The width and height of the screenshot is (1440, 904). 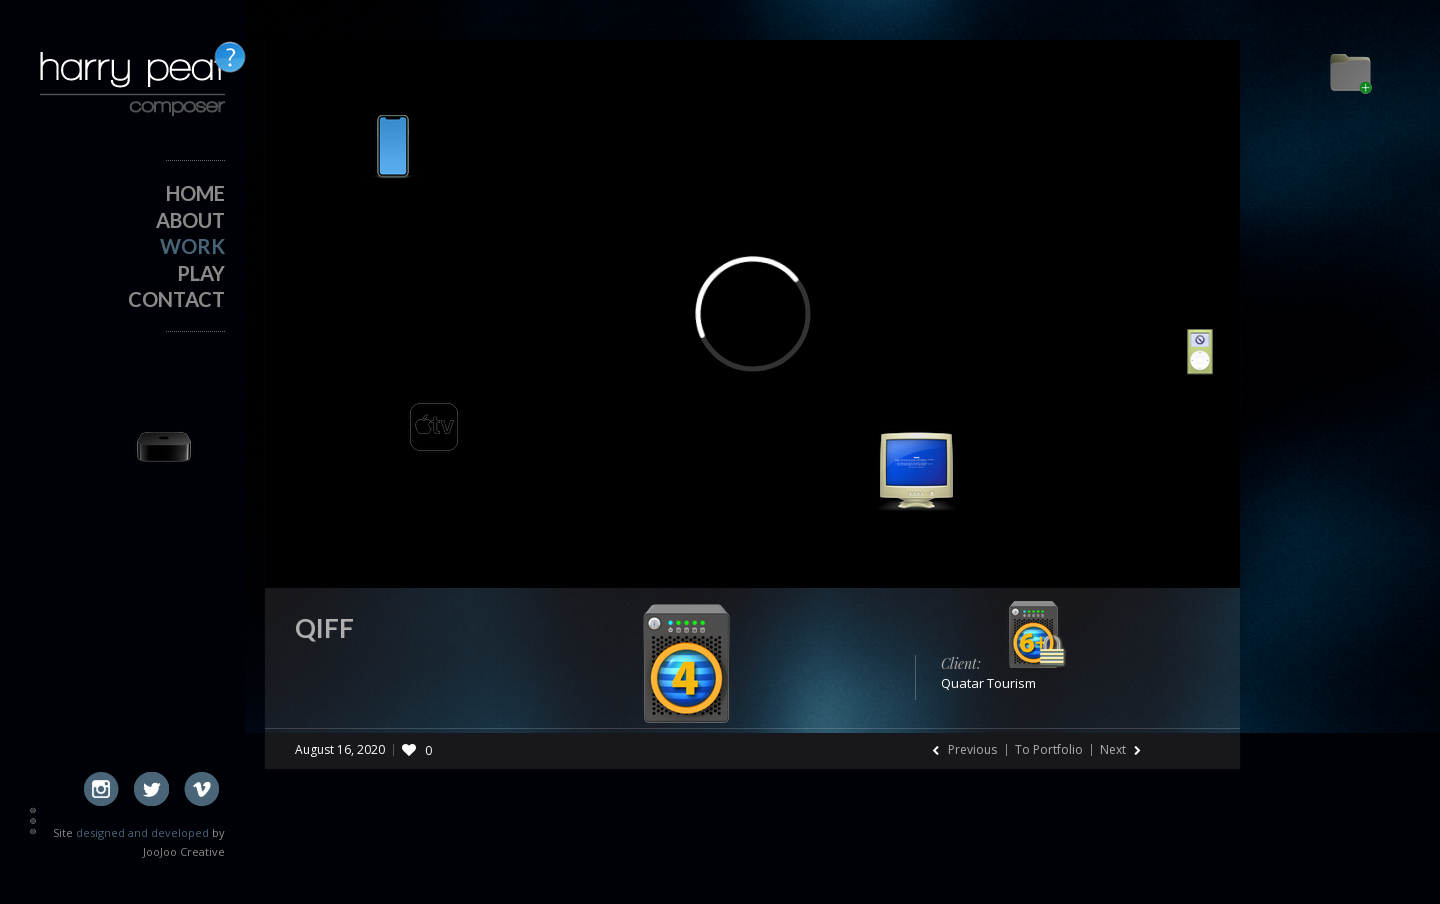 What do you see at coordinates (230, 57) in the screenshot?
I see `access frequently asked questions` at bounding box center [230, 57].